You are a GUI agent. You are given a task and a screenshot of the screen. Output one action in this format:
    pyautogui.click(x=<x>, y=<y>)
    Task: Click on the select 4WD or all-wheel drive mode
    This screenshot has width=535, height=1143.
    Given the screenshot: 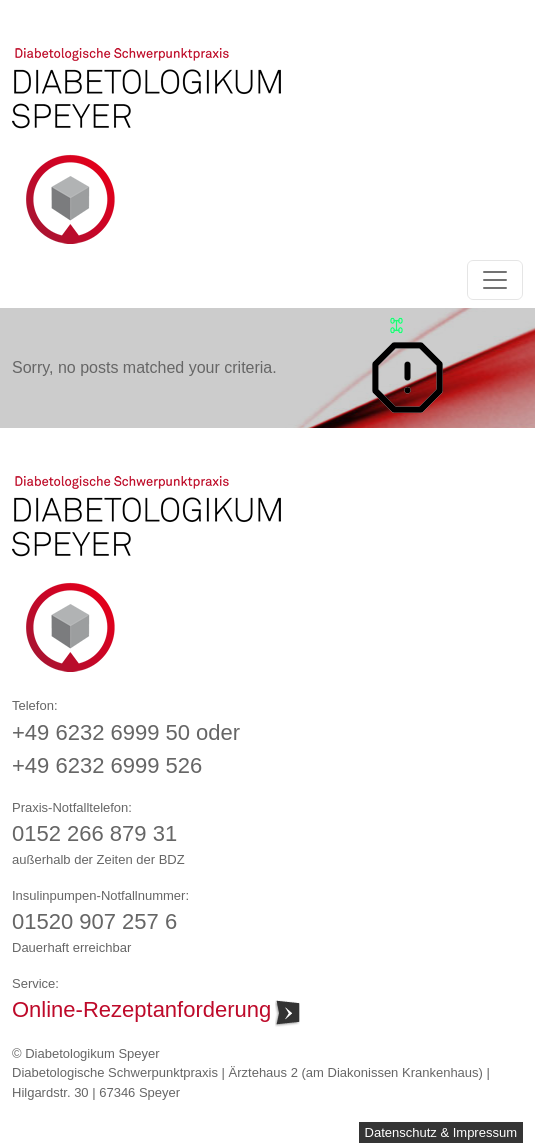 What is the action you would take?
    pyautogui.click(x=396, y=325)
    